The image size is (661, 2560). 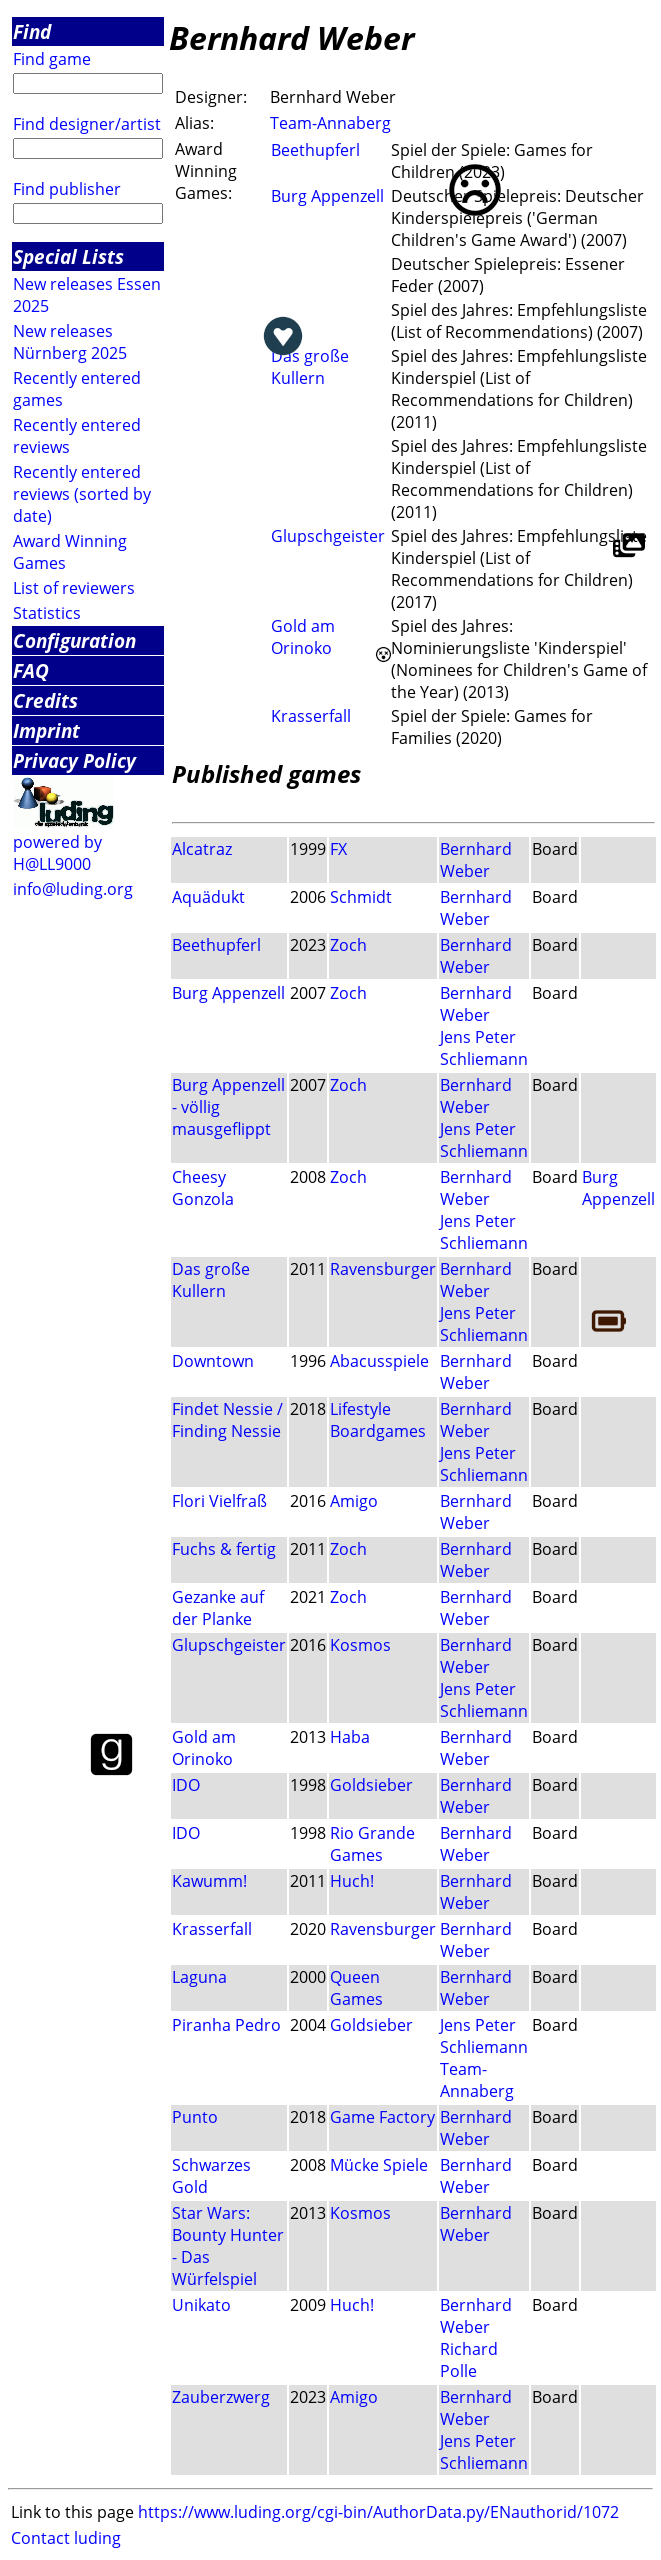 I want to click on indicates full battery charge, so click(x=608, y=1321).